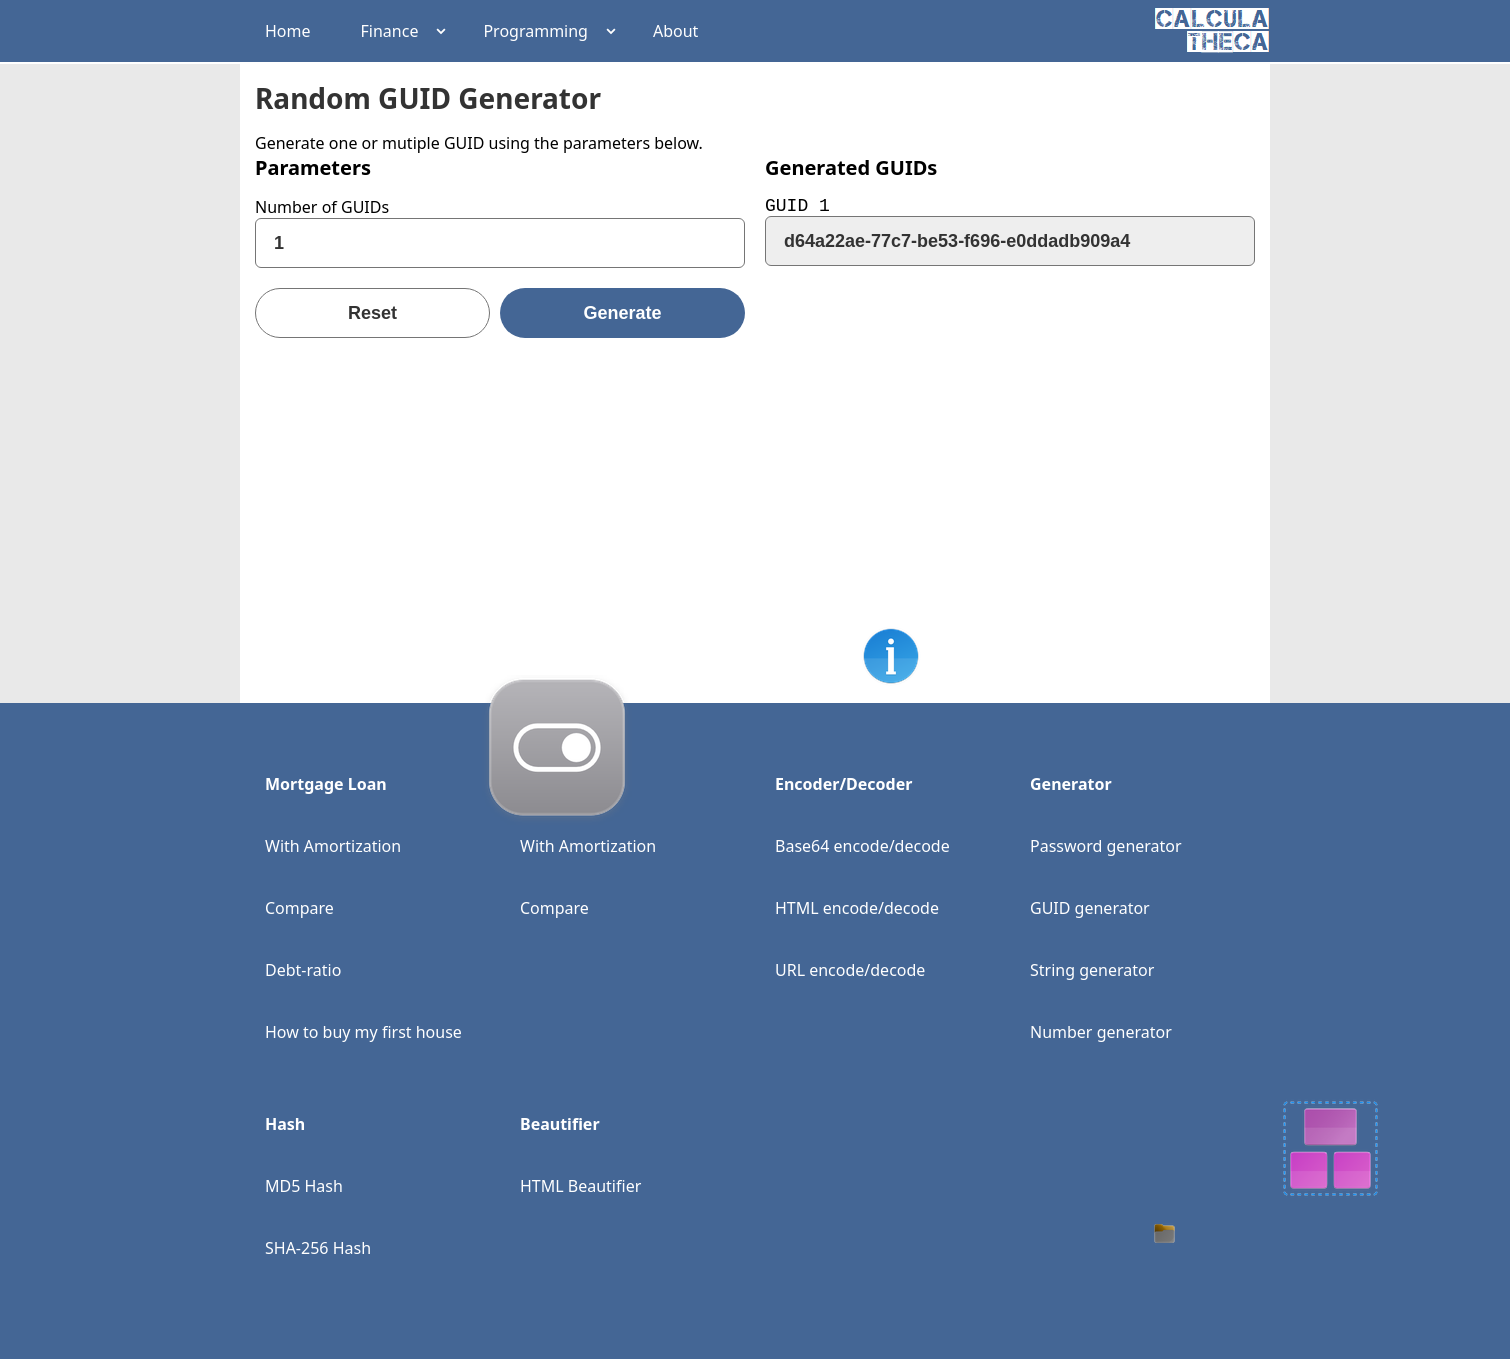  Describe the element at coordinates (1164, 1233) in the screenshot. I see `an open folder containing files` at that location.